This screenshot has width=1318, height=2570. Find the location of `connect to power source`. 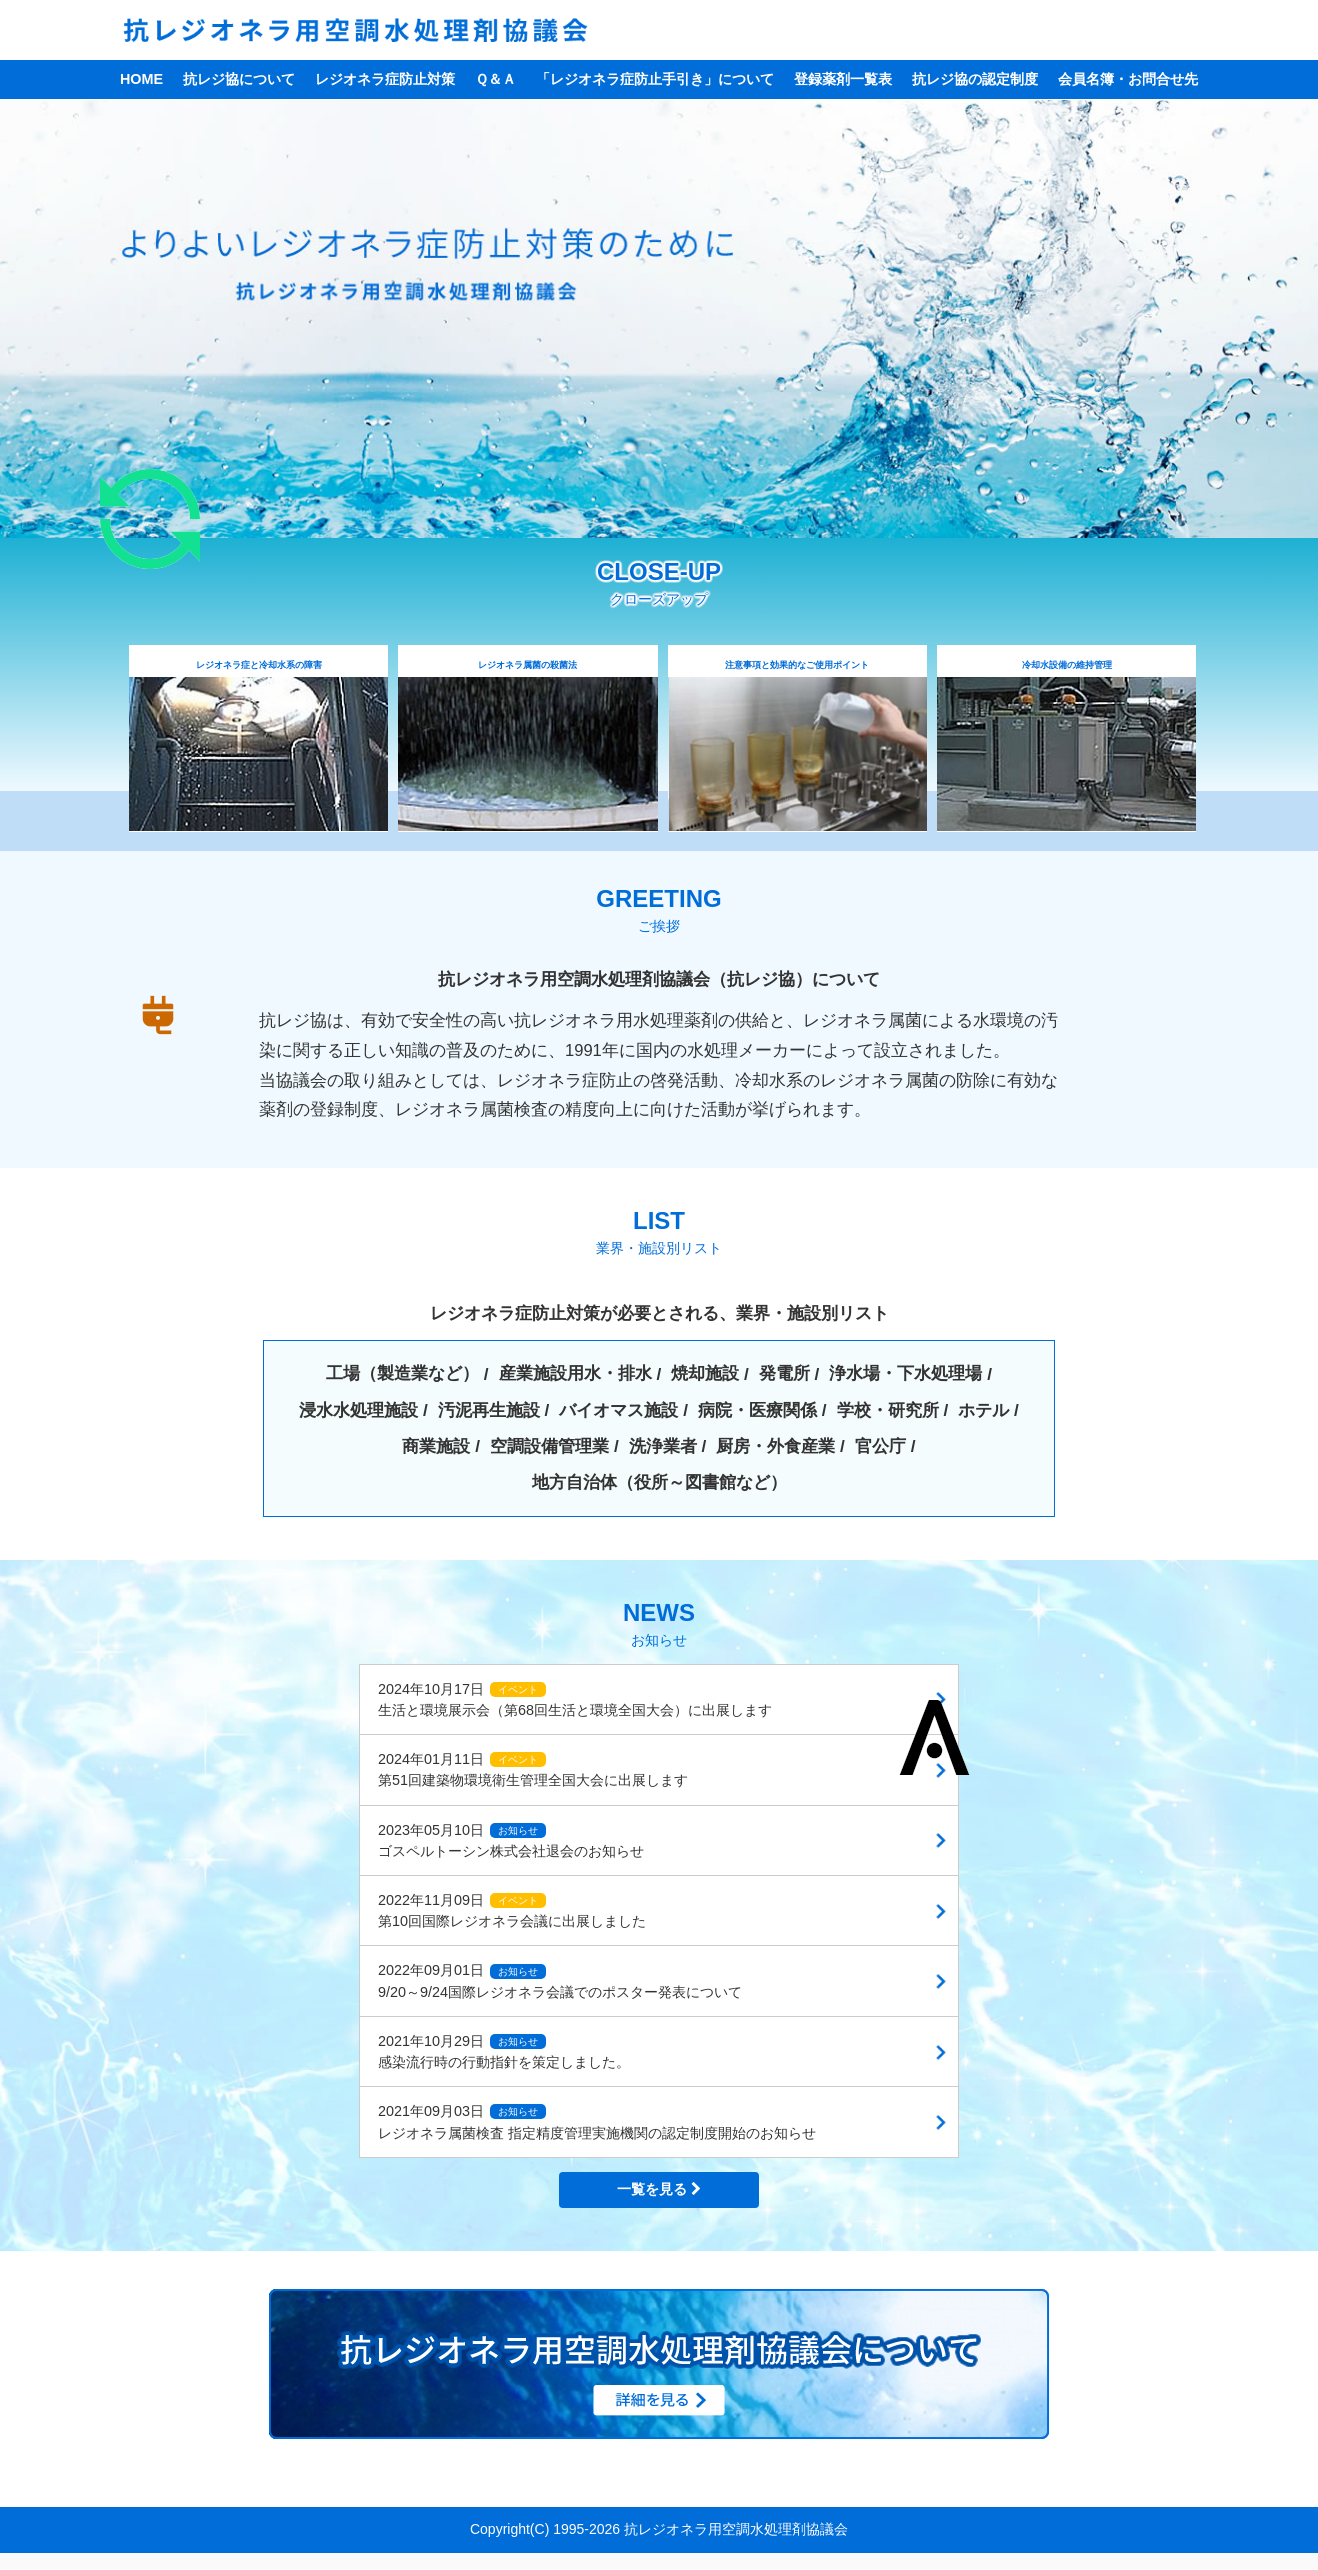

connect to power source is located at coordinates (158, 1015).